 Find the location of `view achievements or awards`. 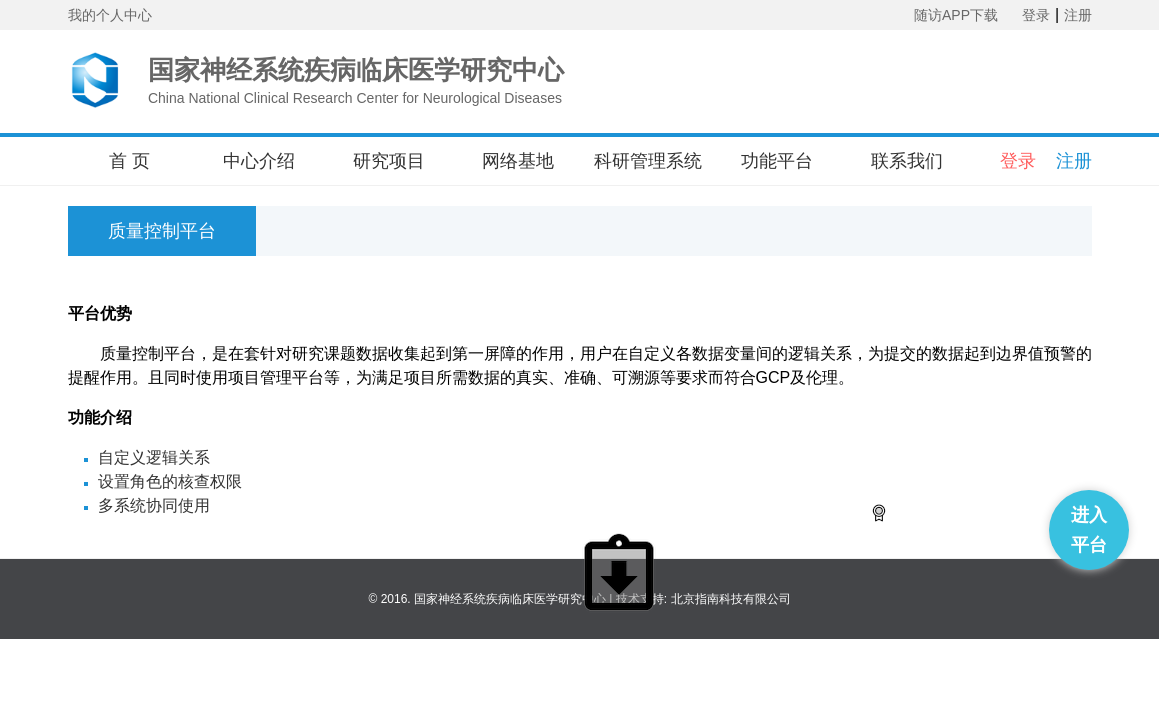

view achievements or awards is located at coordinates (879, 513).